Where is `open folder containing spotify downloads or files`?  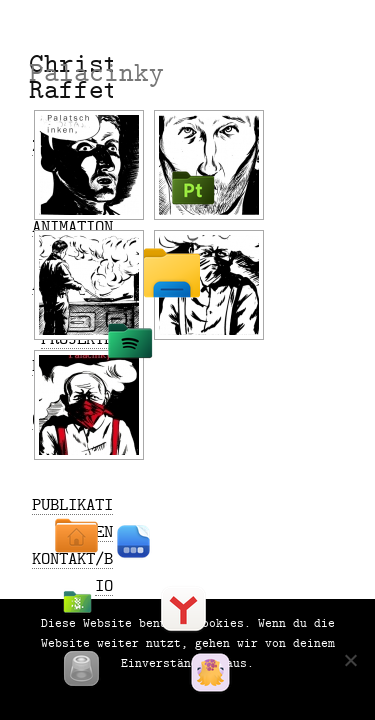 open folder containing spotify downloads or files is located at coordinates (130, 342).